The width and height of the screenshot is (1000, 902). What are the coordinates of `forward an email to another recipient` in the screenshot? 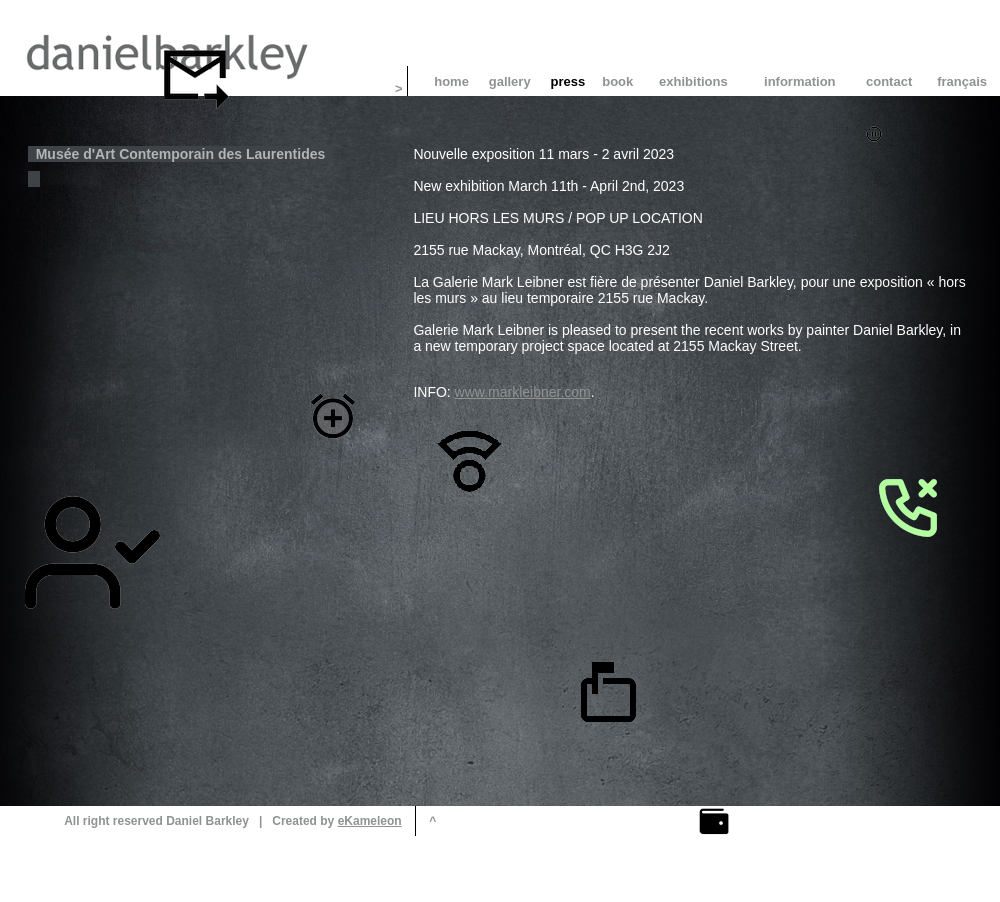 It's located at (195, 75).